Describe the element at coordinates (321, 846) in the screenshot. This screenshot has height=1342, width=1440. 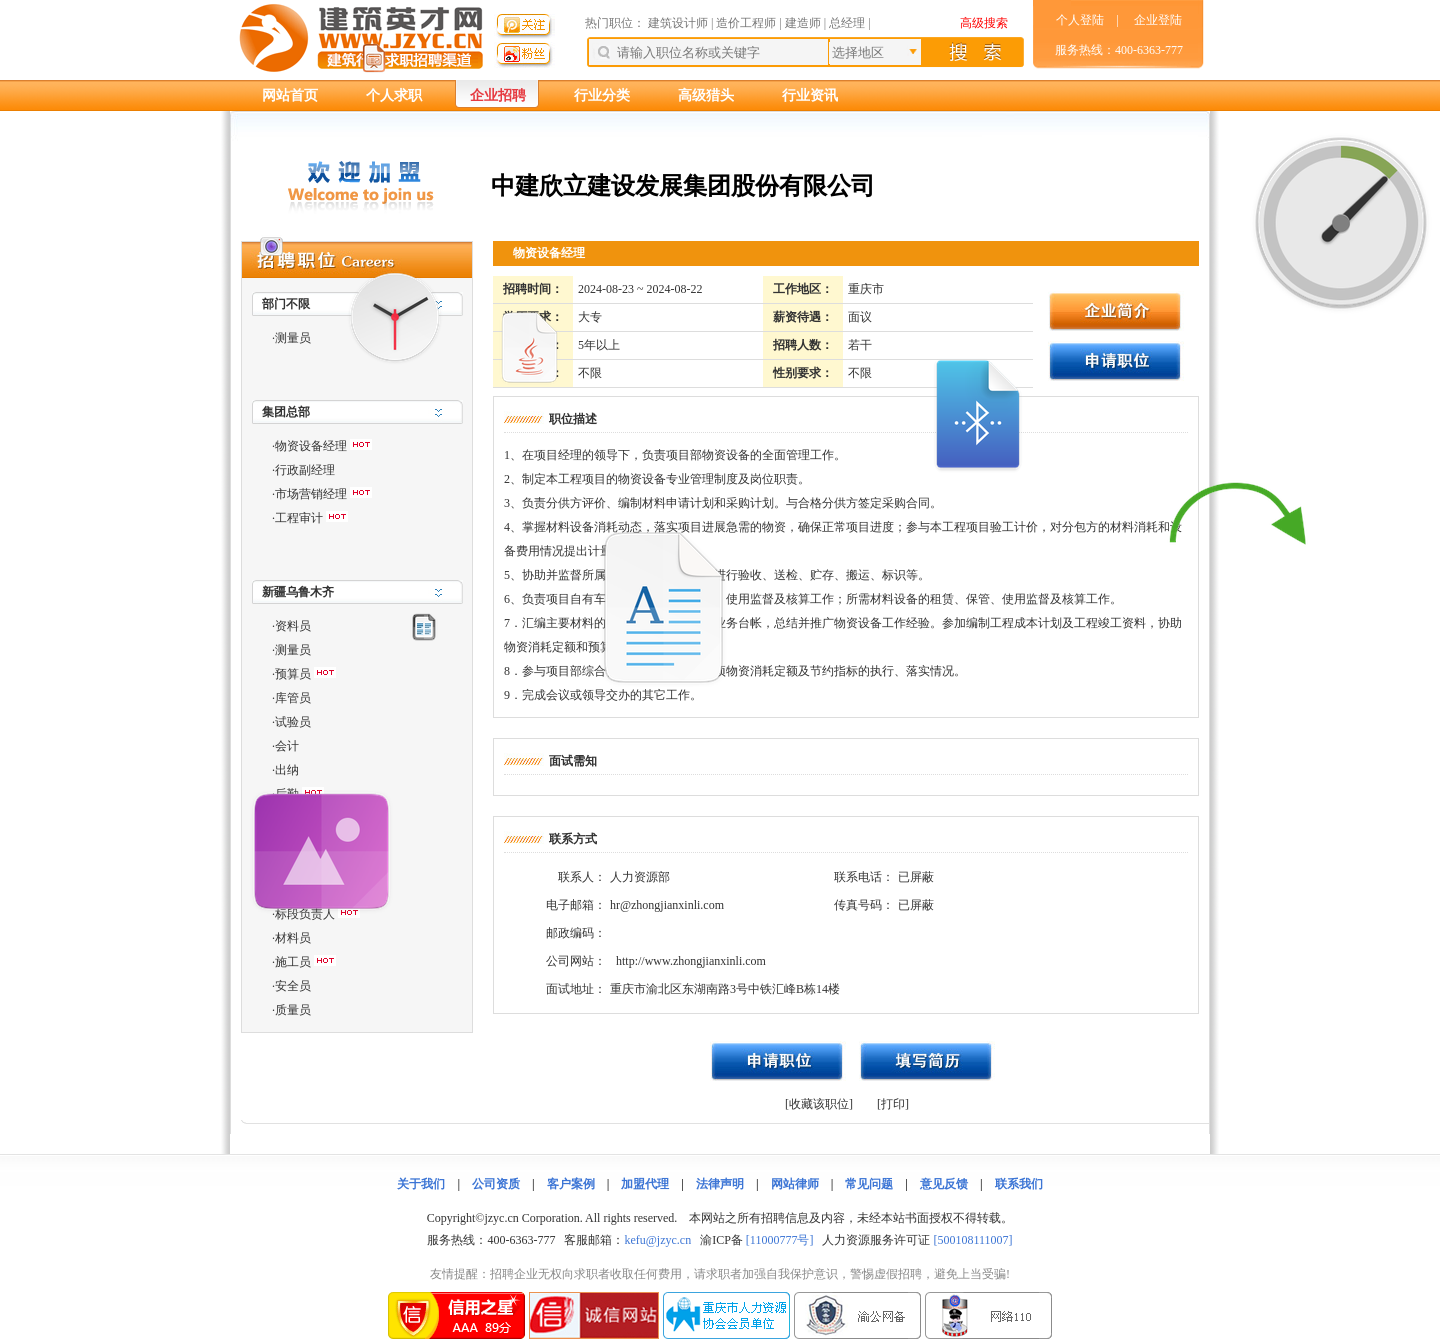
I see `open an image file` at that location.